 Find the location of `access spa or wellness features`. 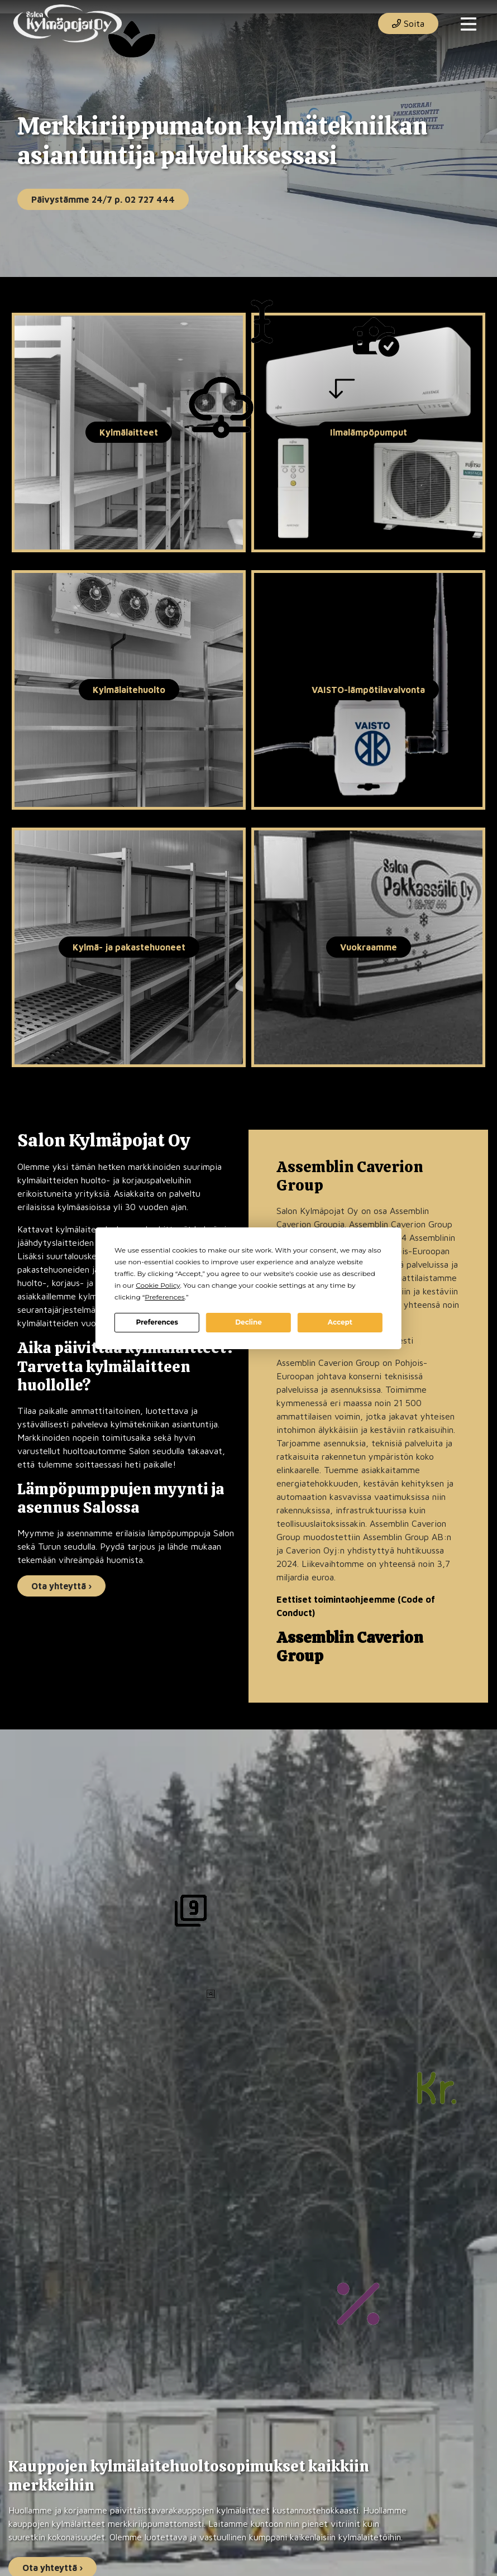

access spa or wellness features is located at coordinates (132, 39).